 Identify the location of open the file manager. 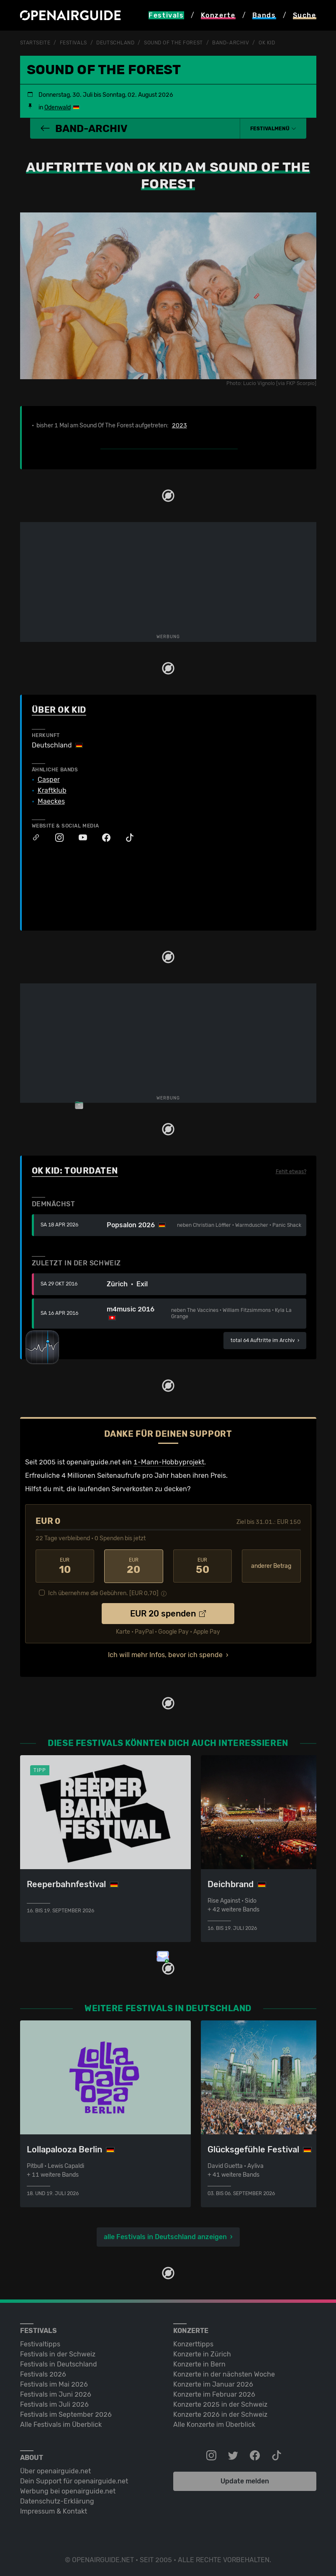
(79, 1105).